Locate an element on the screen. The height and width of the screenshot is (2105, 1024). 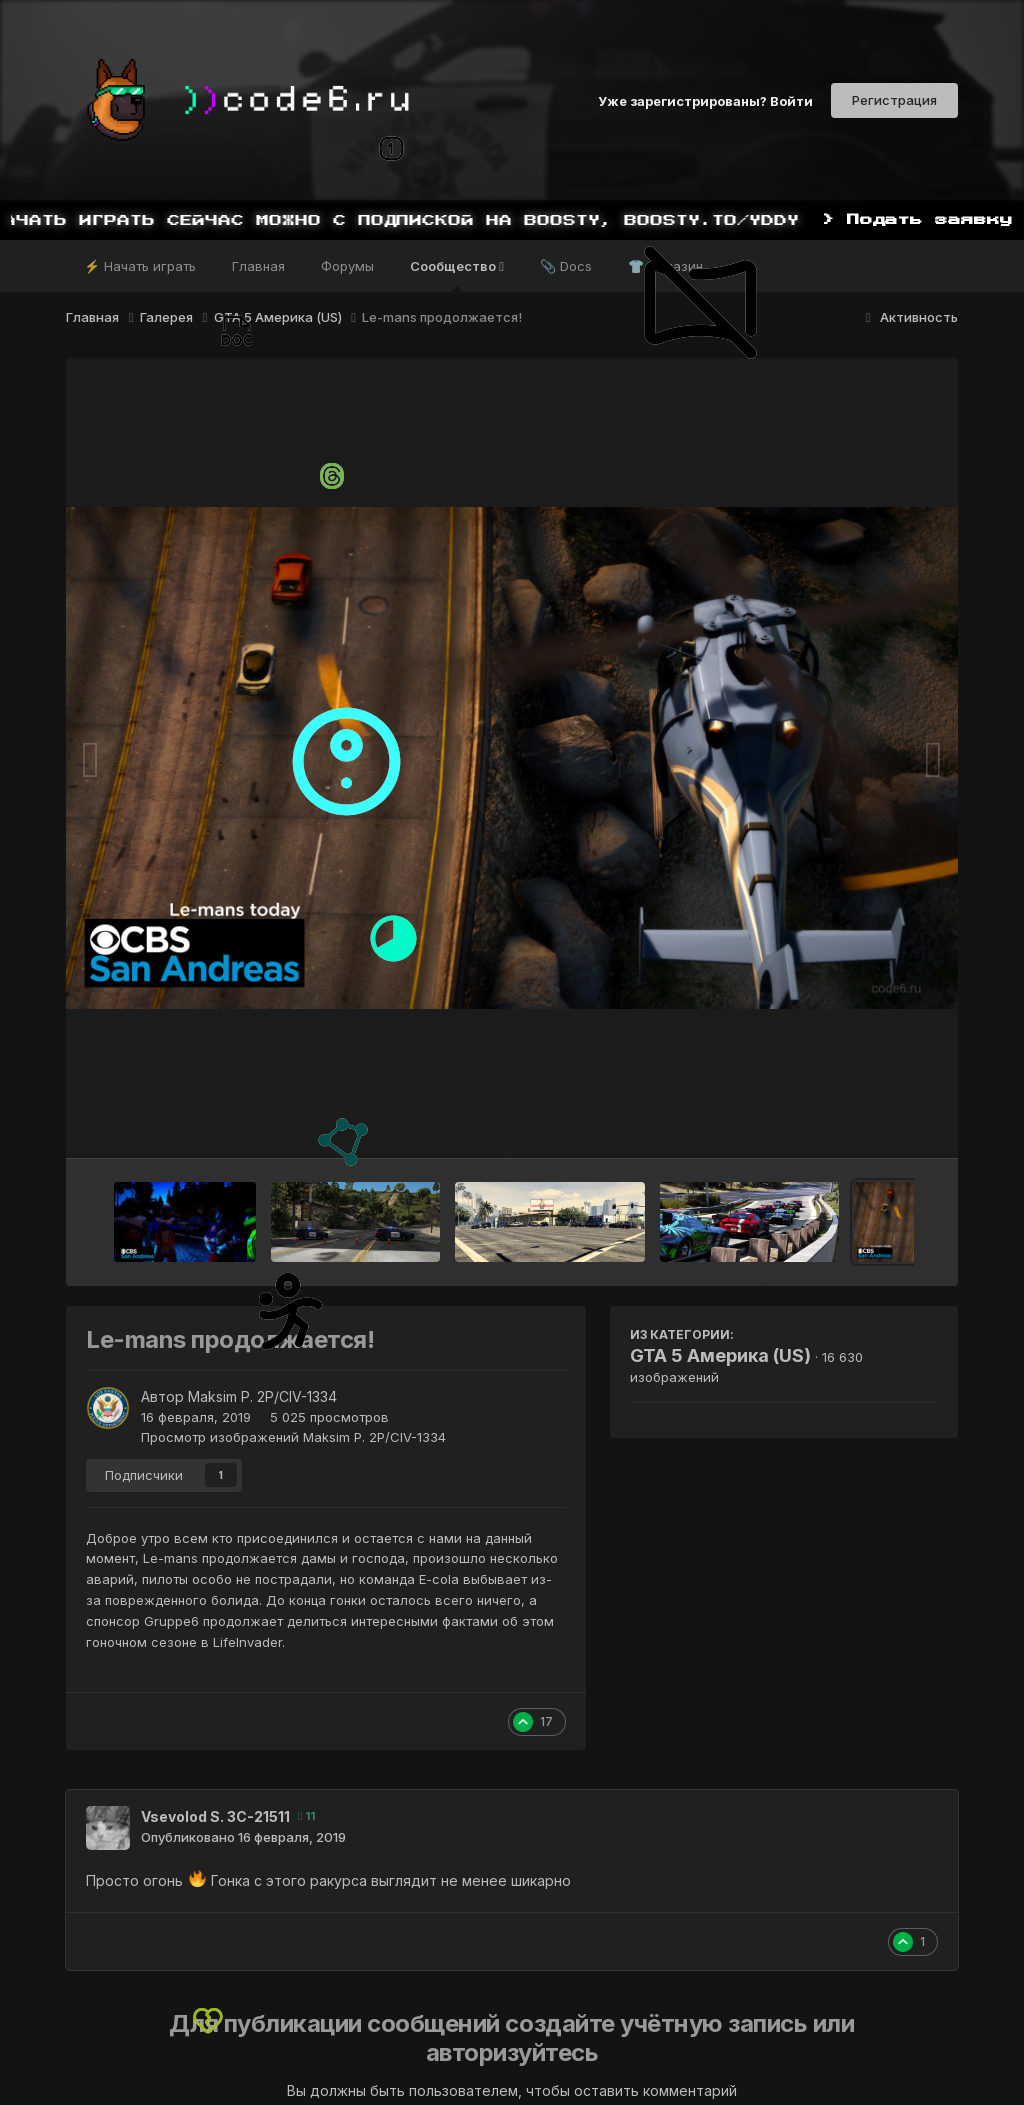
access throwing or toss-related sports activities is located at coordinates (288, 1310).